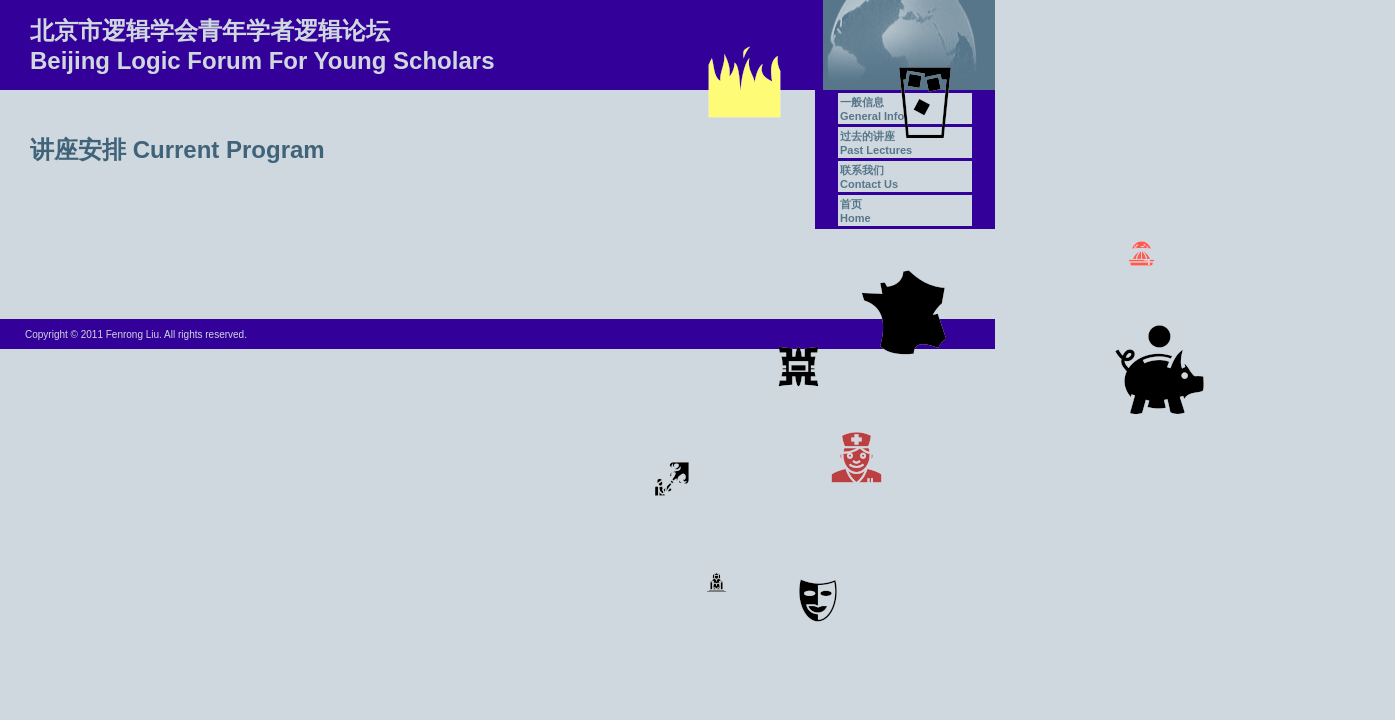  What do you see at coordinates (716, 582) in the screenshot?
I see `access kingdom or empire management` at bounding box center [716, 582].